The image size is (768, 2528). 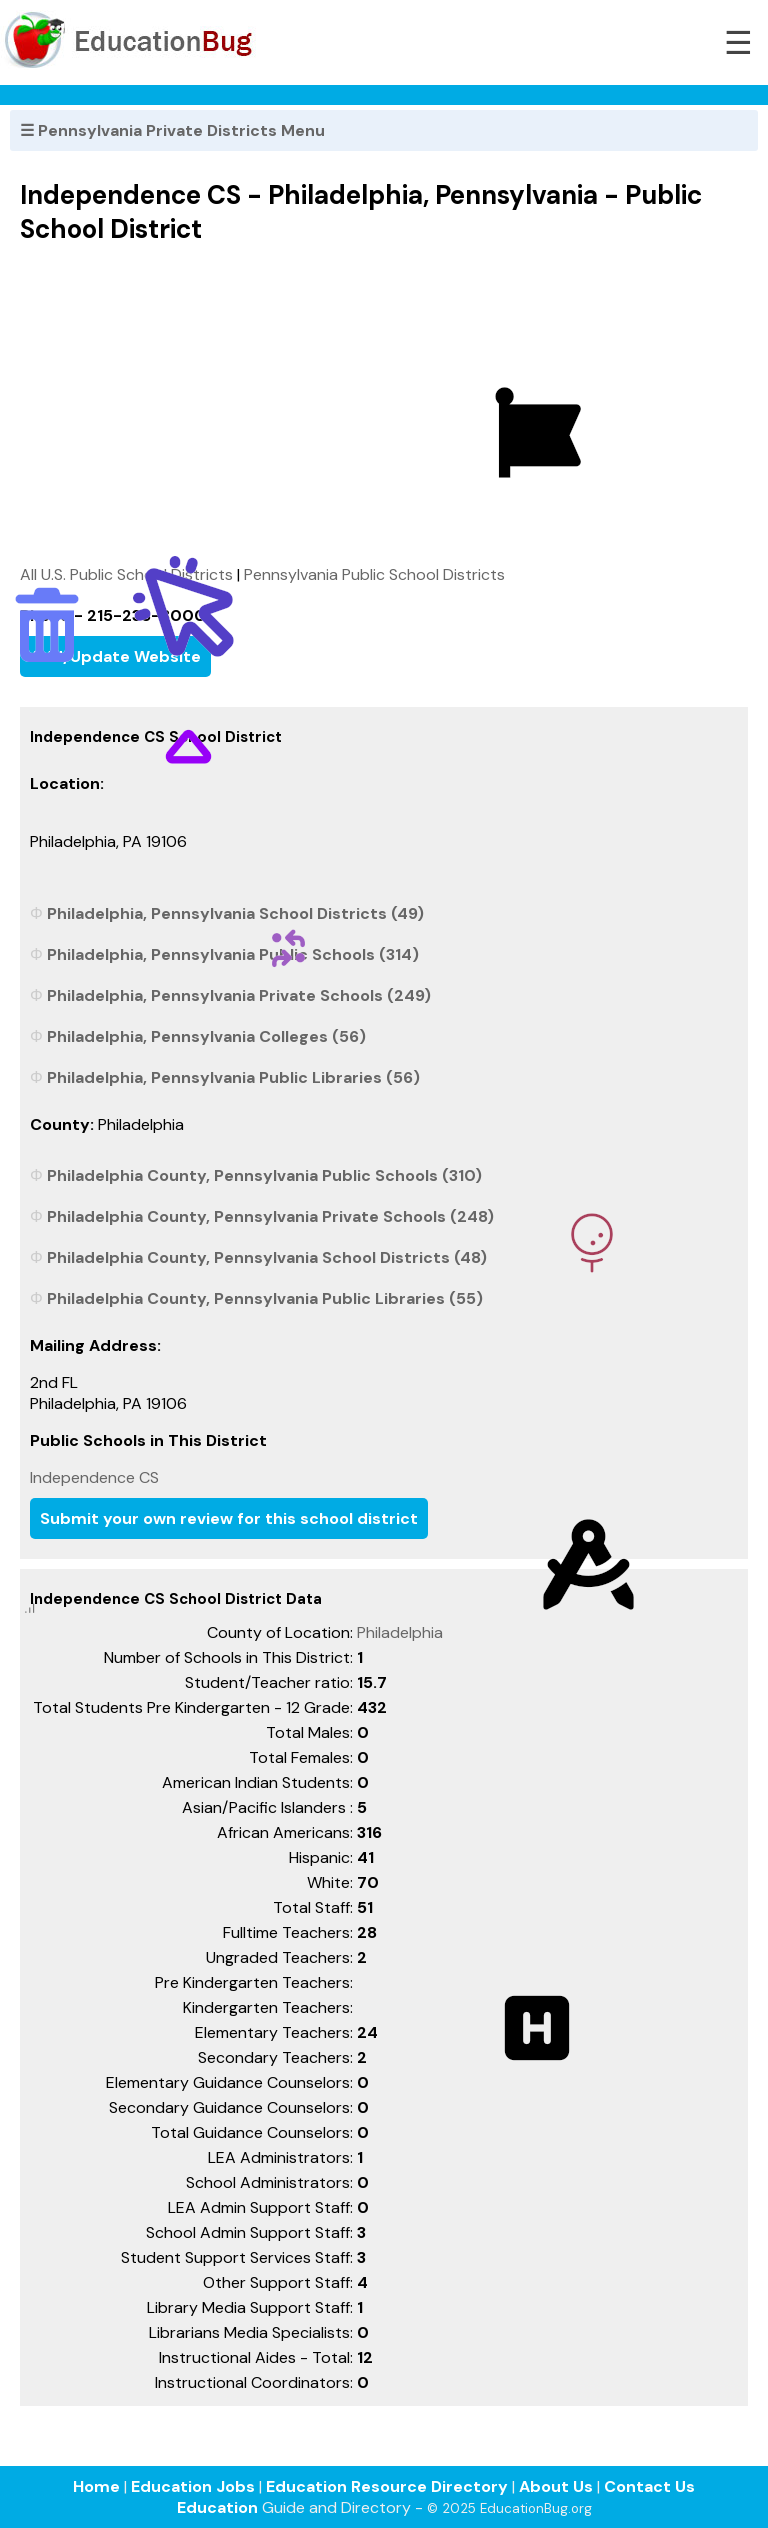 I want to click on indicates medium cellular signal strength, so click(x=34, y=1605).